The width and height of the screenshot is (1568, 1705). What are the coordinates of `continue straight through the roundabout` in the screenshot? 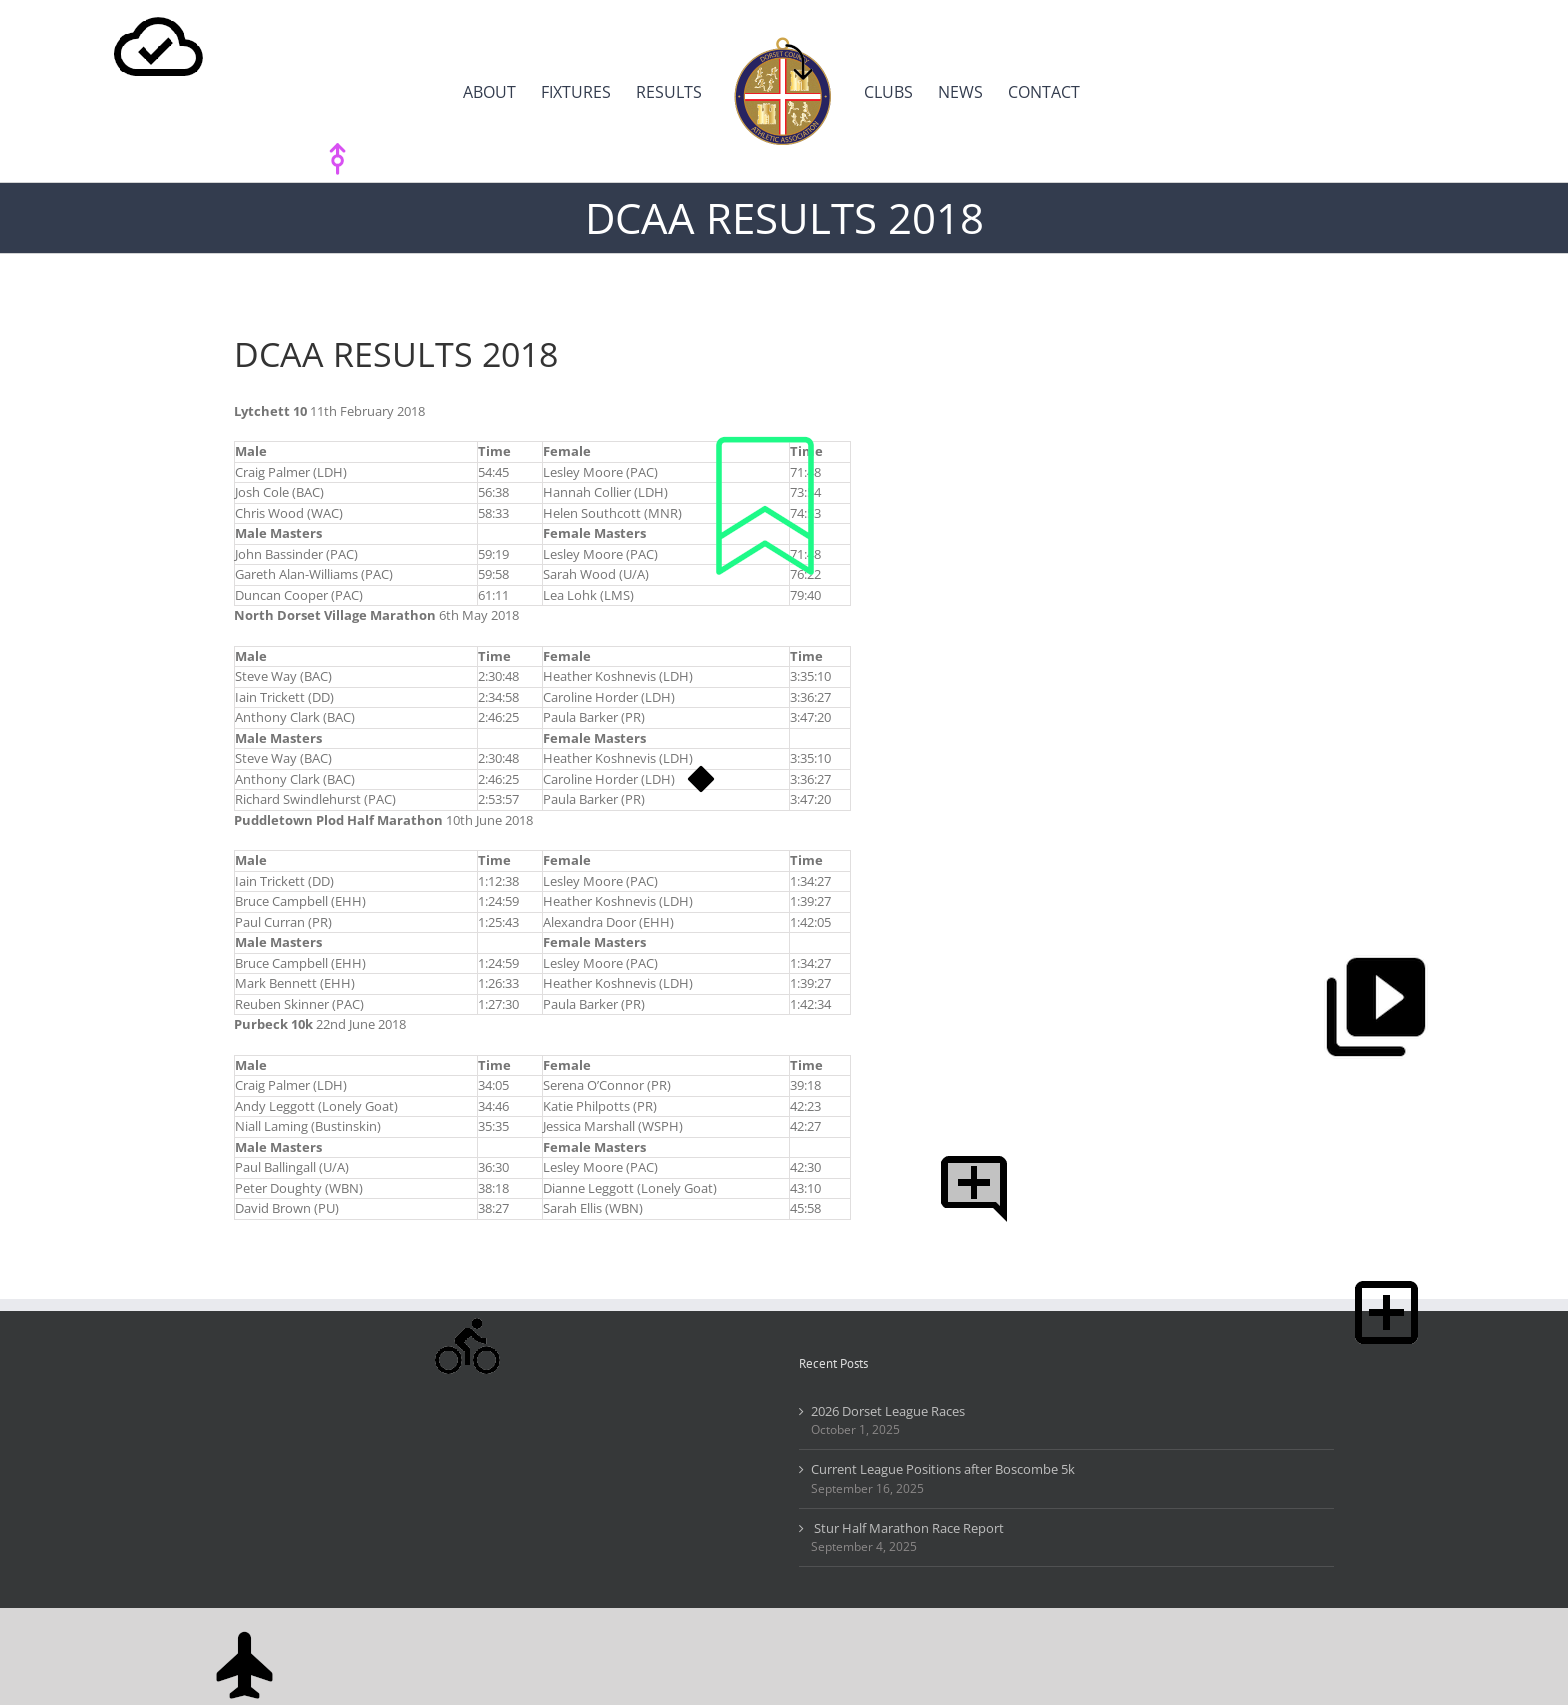 It's located at (336, 159).